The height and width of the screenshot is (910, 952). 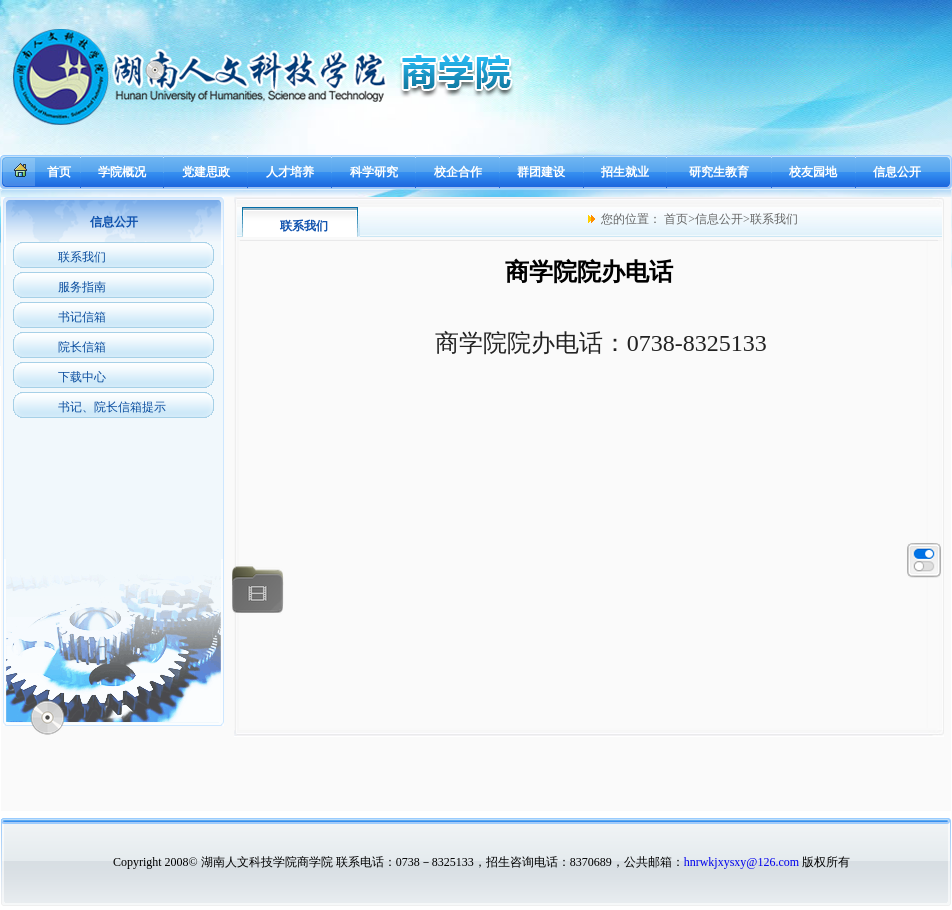 What do you see at coordinates (257, 589) in the screenshot?
I see `open your videos folder` at bounding box center [257, 589].